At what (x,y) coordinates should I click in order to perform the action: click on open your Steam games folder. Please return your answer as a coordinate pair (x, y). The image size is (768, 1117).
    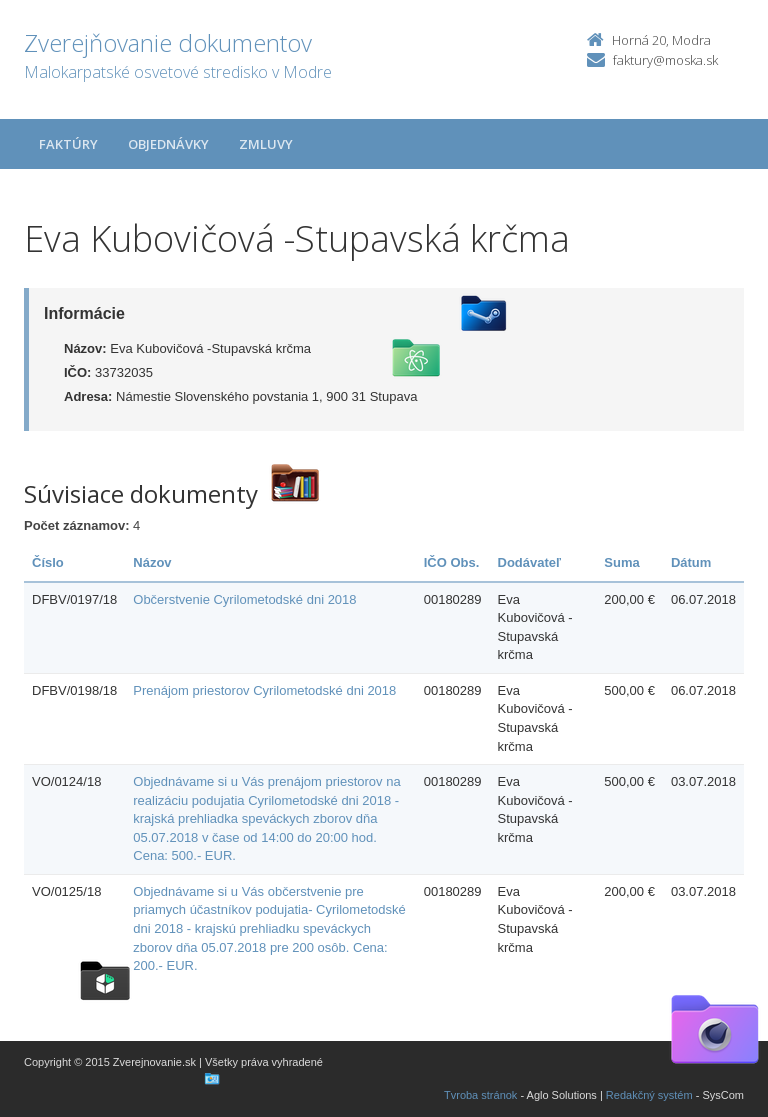
    Looking at the image, I should click on (483, 314).